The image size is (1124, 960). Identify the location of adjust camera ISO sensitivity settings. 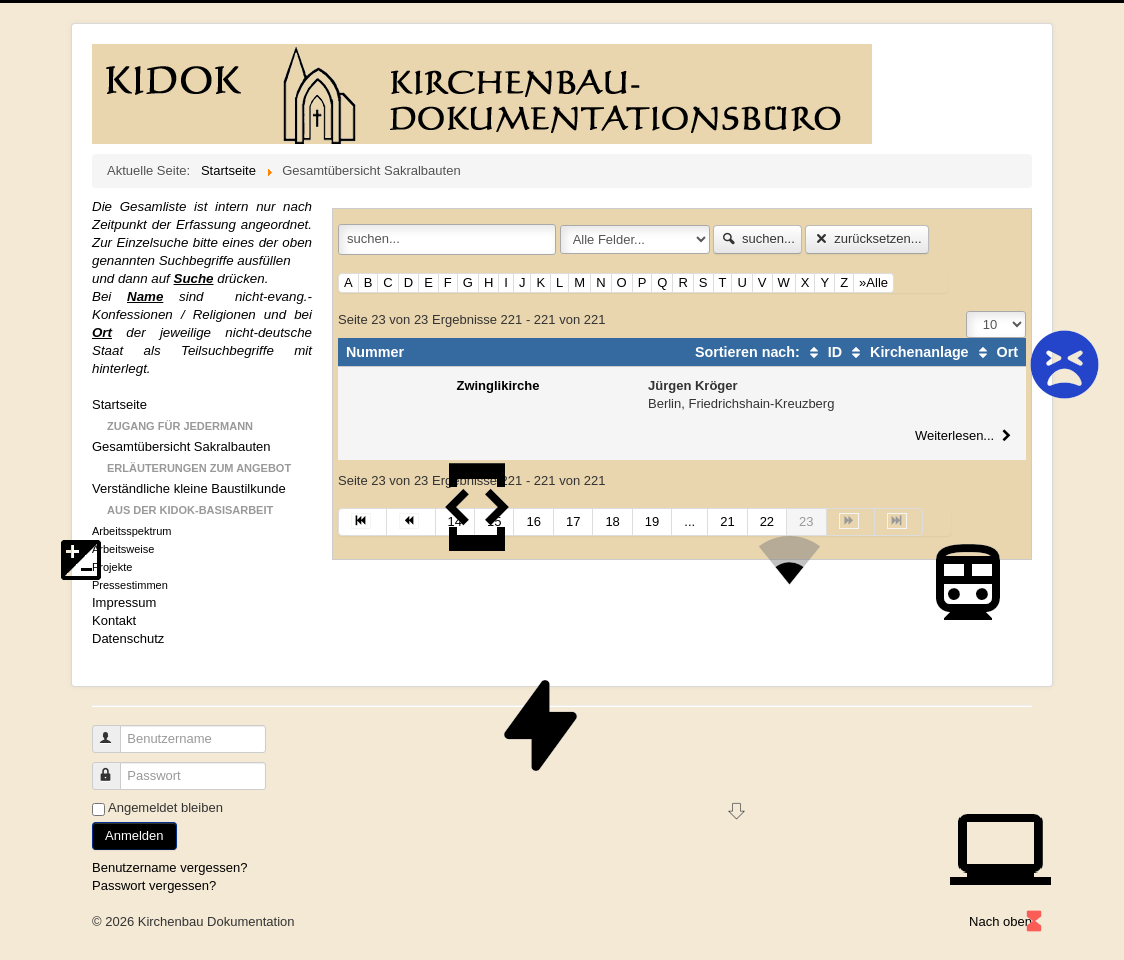
(81, 560).